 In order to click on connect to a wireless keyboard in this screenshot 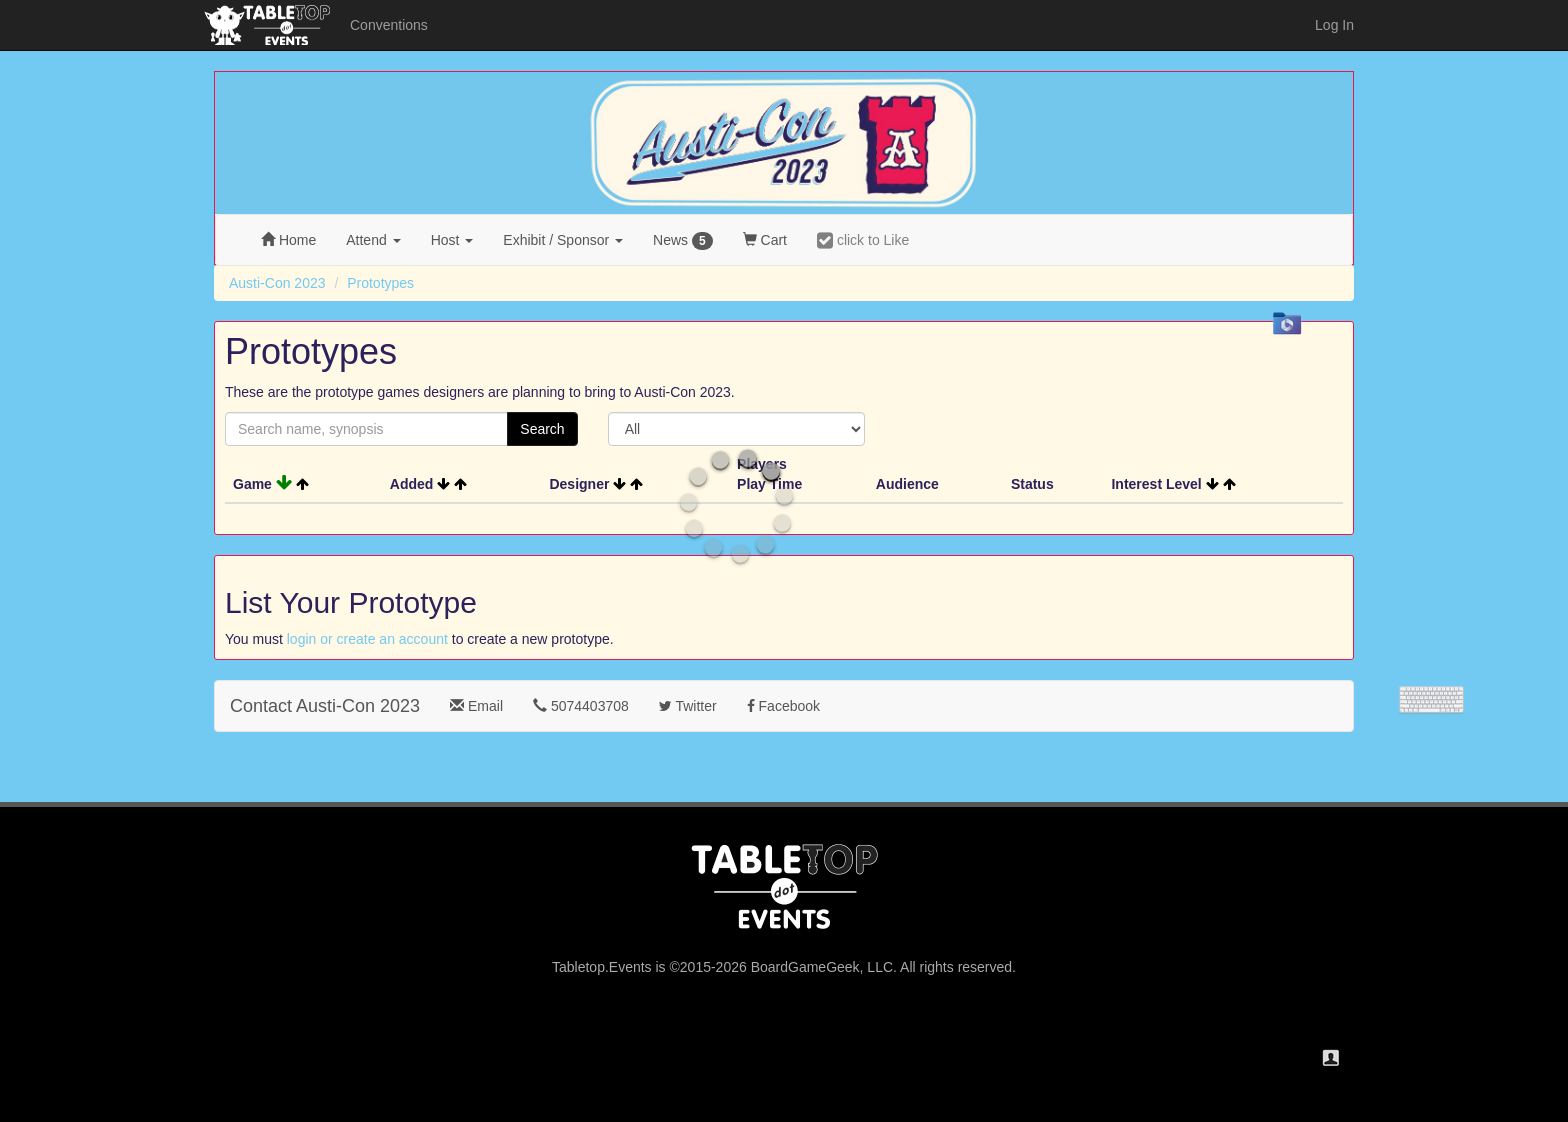, I will do `click(1431, 699)`.